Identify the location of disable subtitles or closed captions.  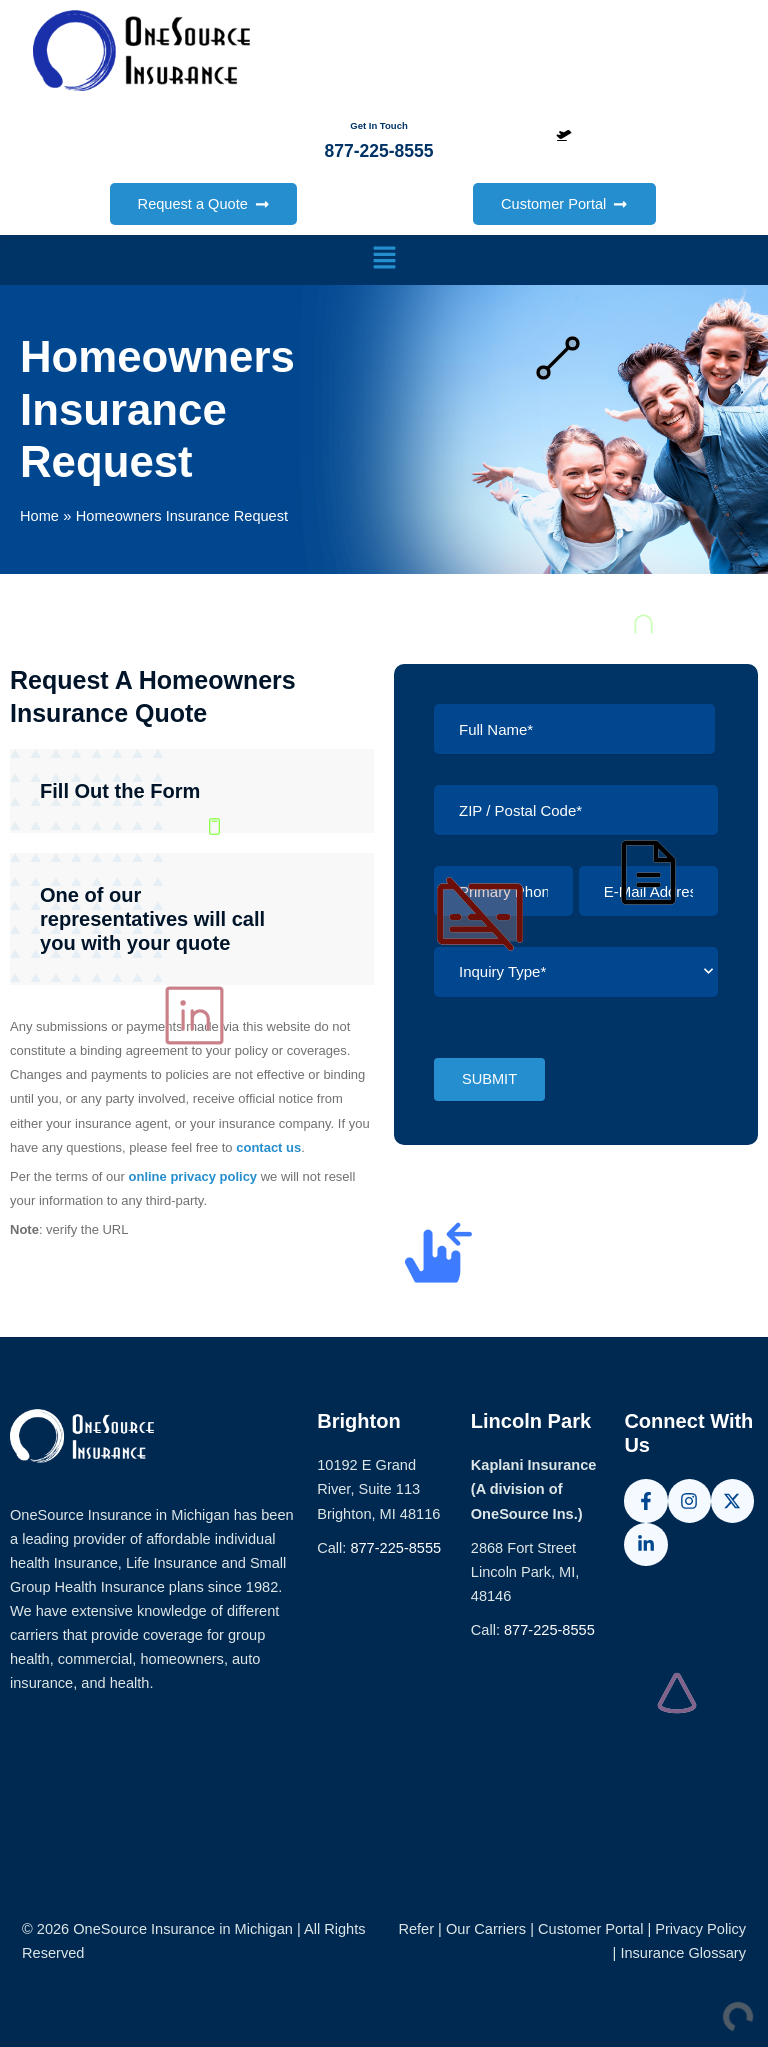
(480, 914).